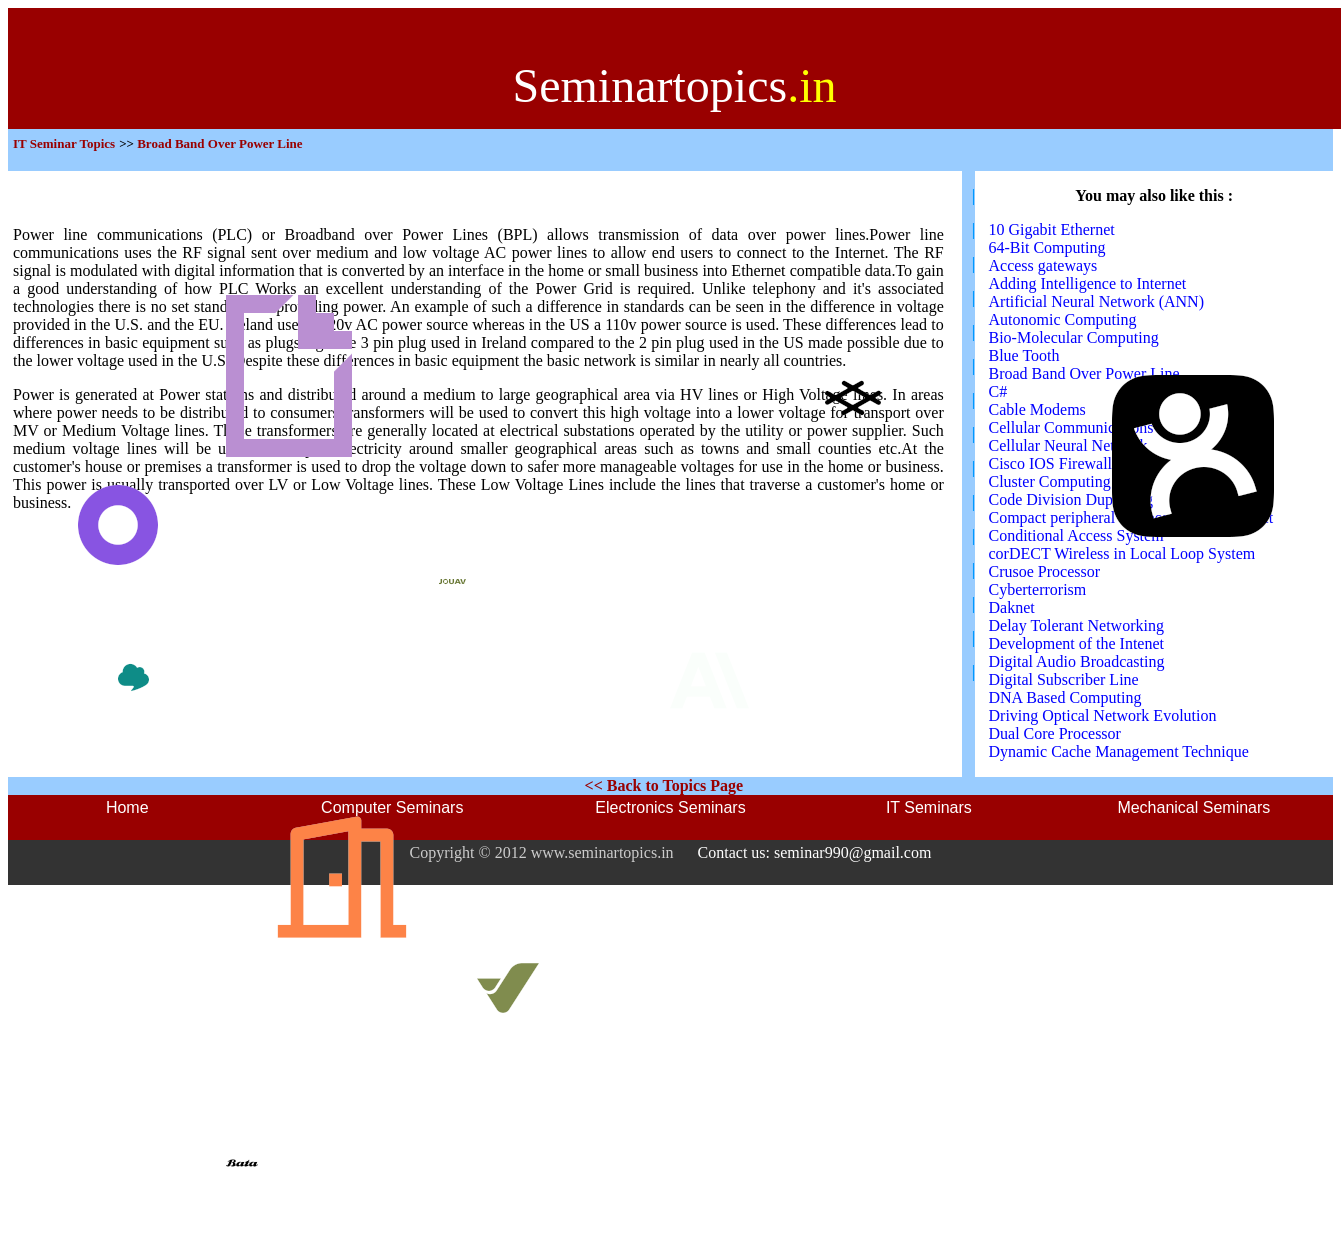  I want to click on osano privacy platform logo, so click(118, 525).